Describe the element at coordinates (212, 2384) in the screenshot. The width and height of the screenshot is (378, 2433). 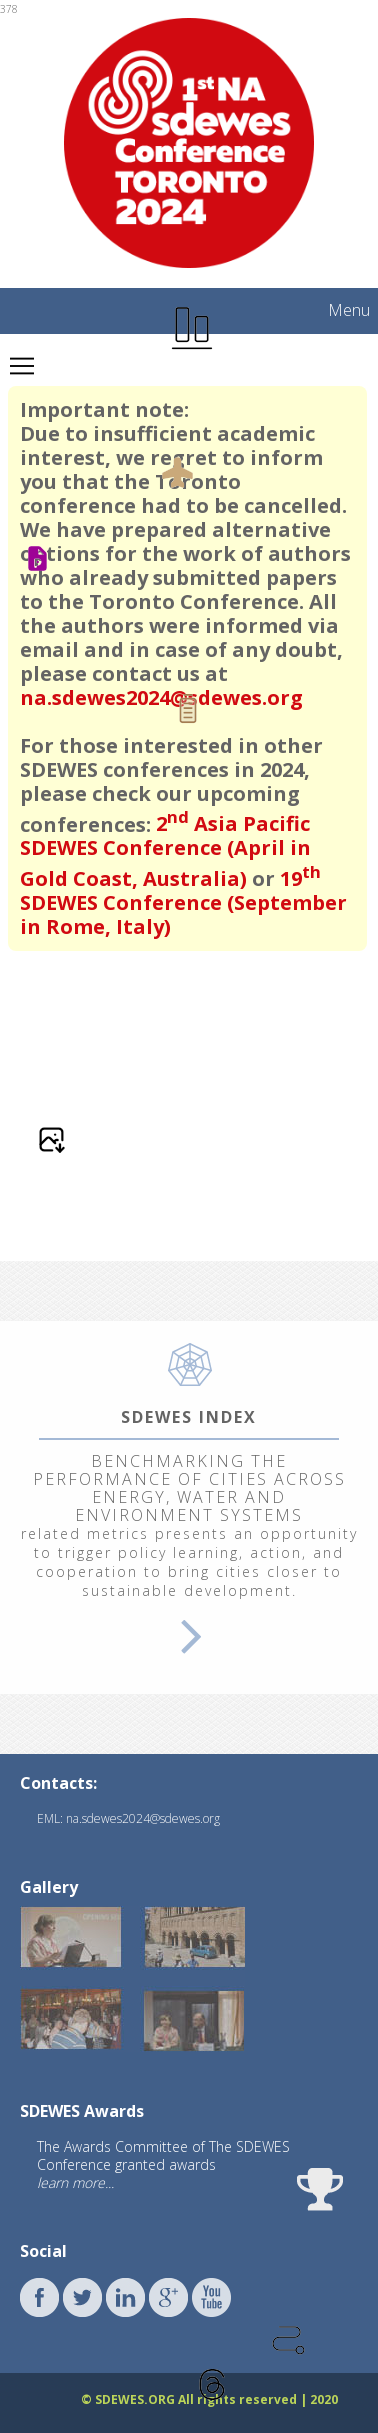
I see `open the Threads app` at that location.